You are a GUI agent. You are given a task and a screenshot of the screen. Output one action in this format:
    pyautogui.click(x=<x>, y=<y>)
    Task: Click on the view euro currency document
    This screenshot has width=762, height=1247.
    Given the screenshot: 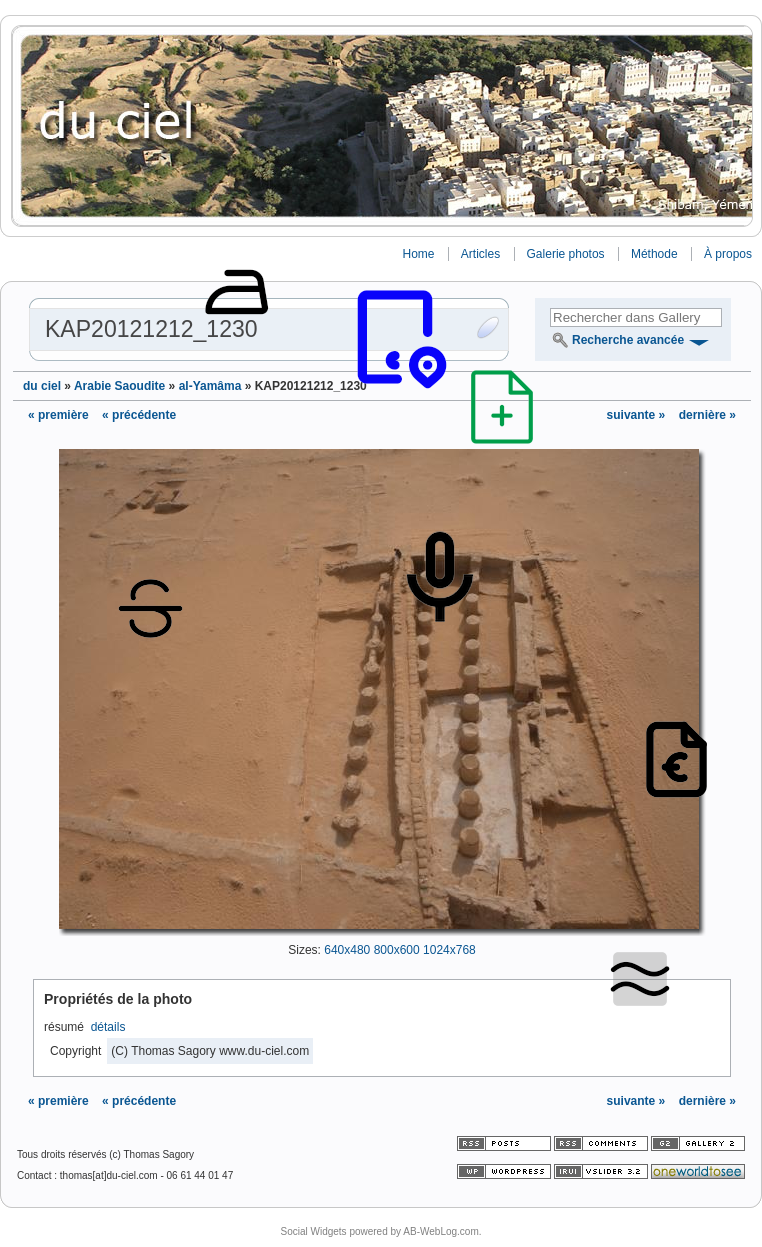 What is the action you would take?
    pyautogui.click(x=676, y=759)
    